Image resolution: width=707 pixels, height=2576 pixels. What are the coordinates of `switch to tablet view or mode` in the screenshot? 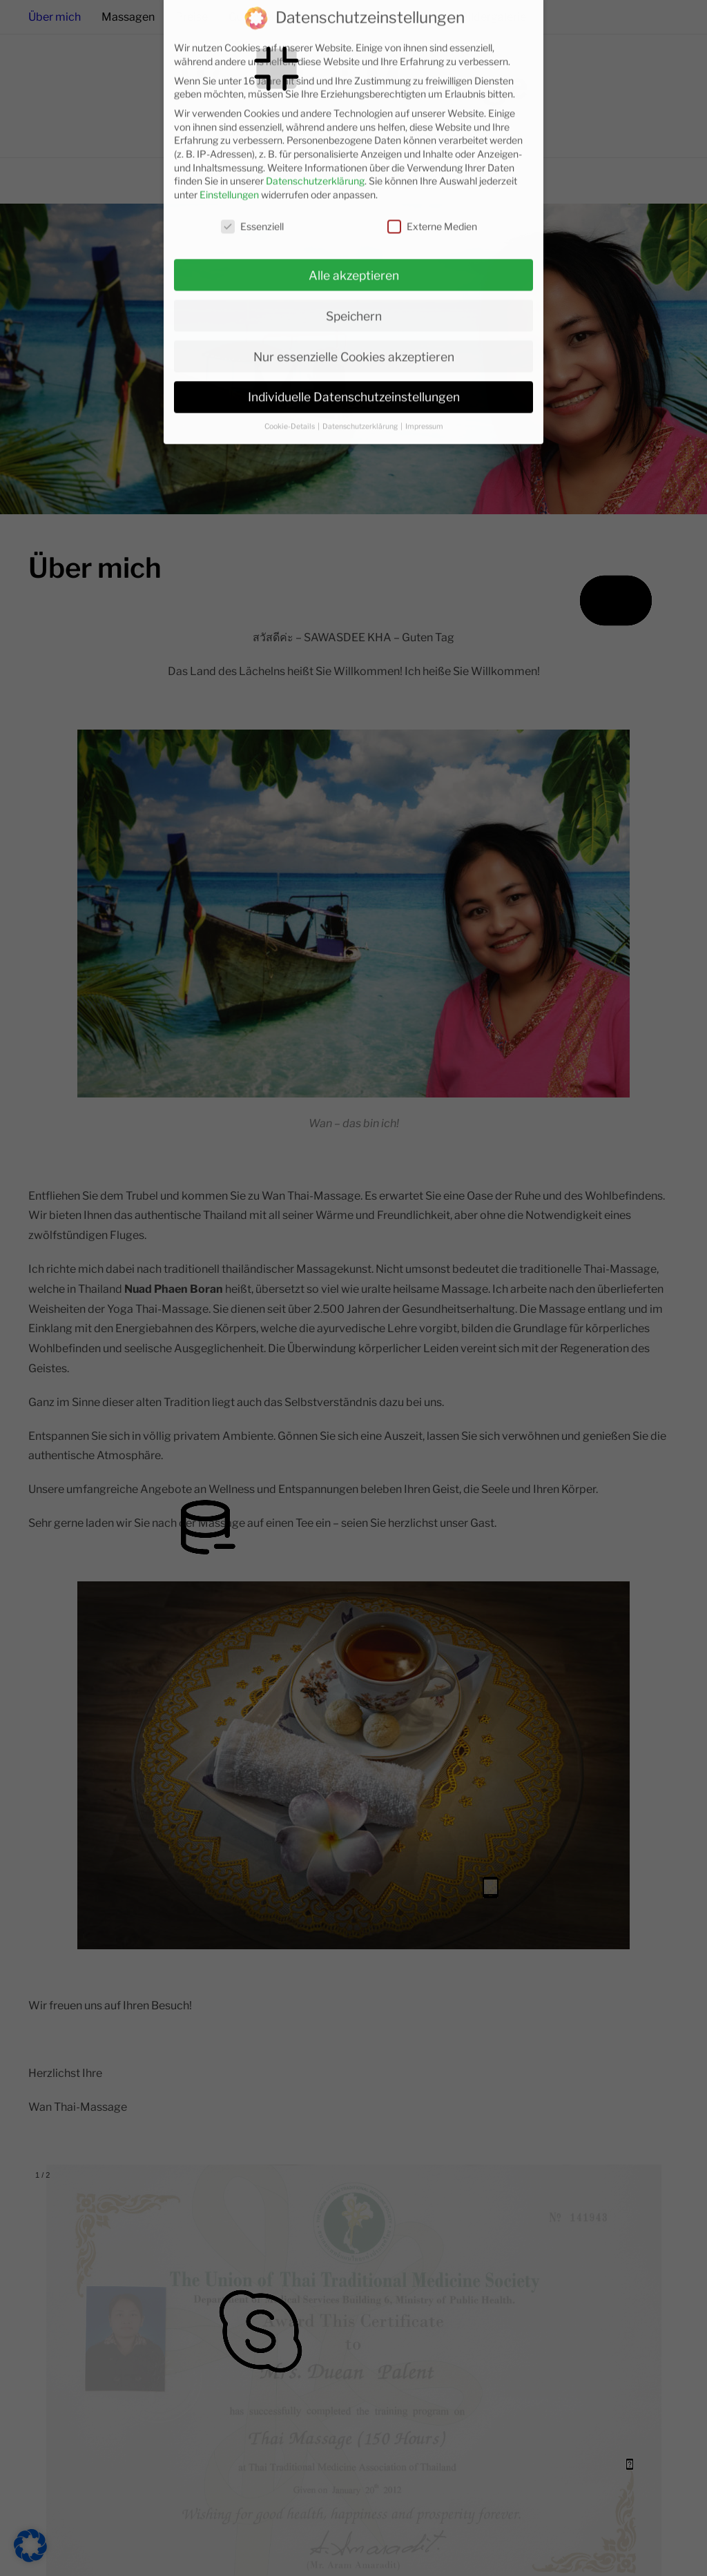 It's located at (490, 1887).